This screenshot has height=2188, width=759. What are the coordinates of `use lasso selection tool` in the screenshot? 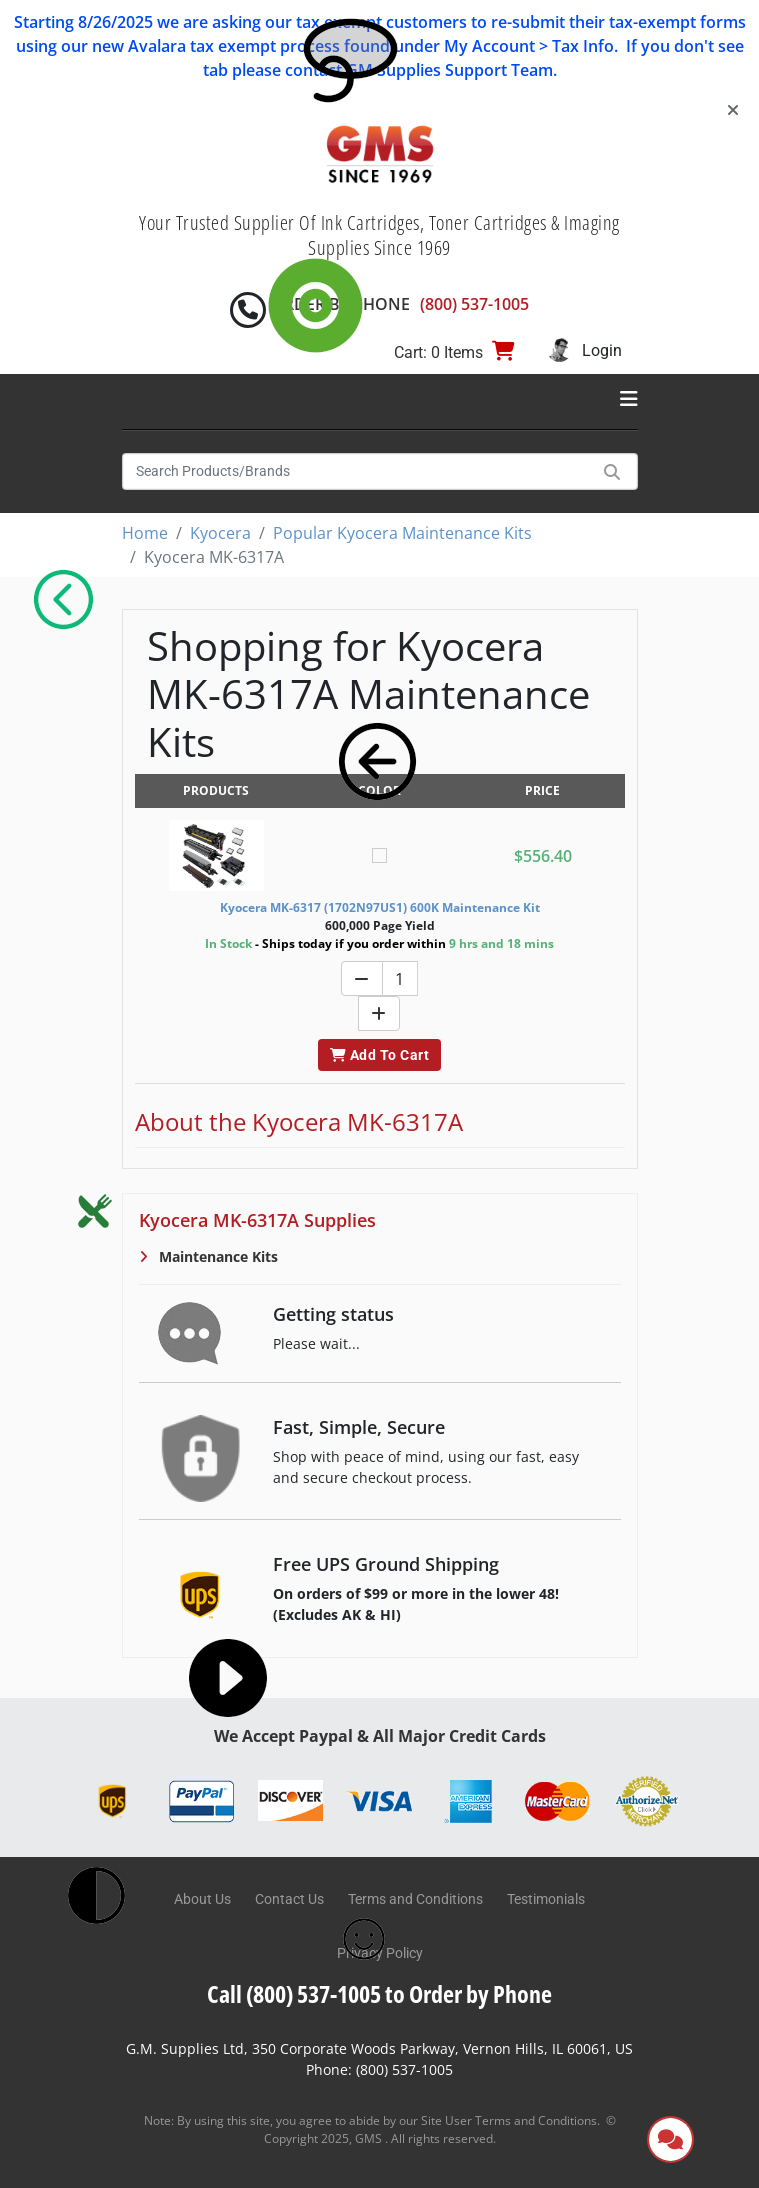 It's located at (350, 55).